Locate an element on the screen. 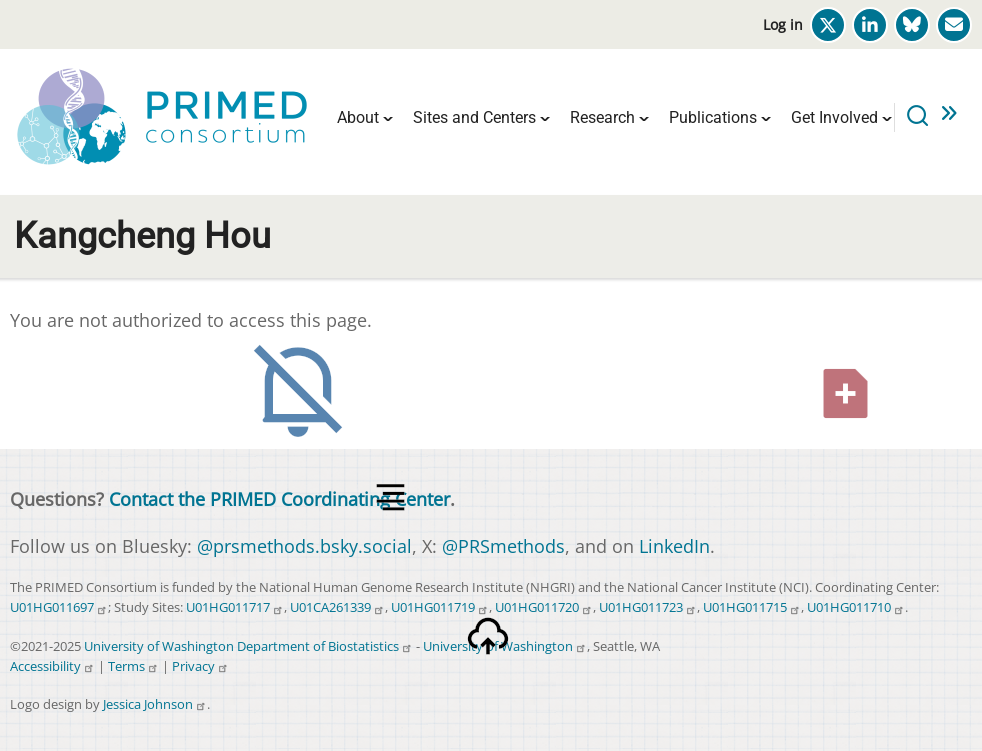 Image resolution: width=982 pixels, height=751 pixels. upload file to cloud storage is located at coordinates (488, 636).